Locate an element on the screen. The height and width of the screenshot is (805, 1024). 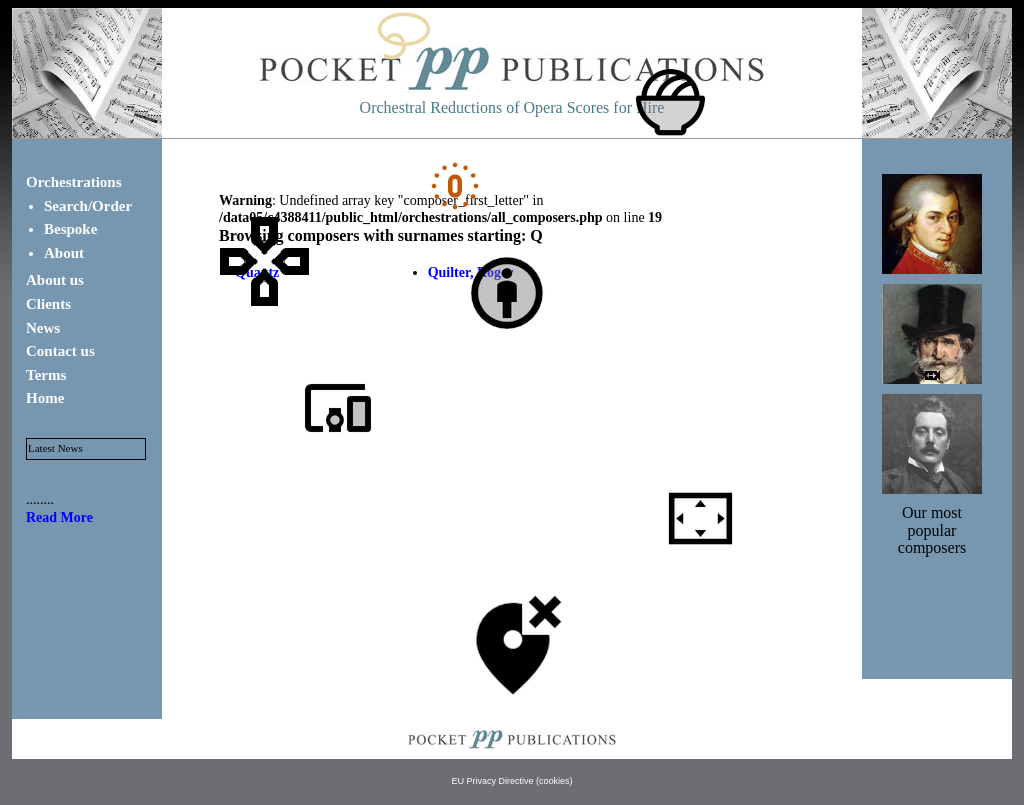
select objects using freehand drawing is located at coordinates (404, 33).